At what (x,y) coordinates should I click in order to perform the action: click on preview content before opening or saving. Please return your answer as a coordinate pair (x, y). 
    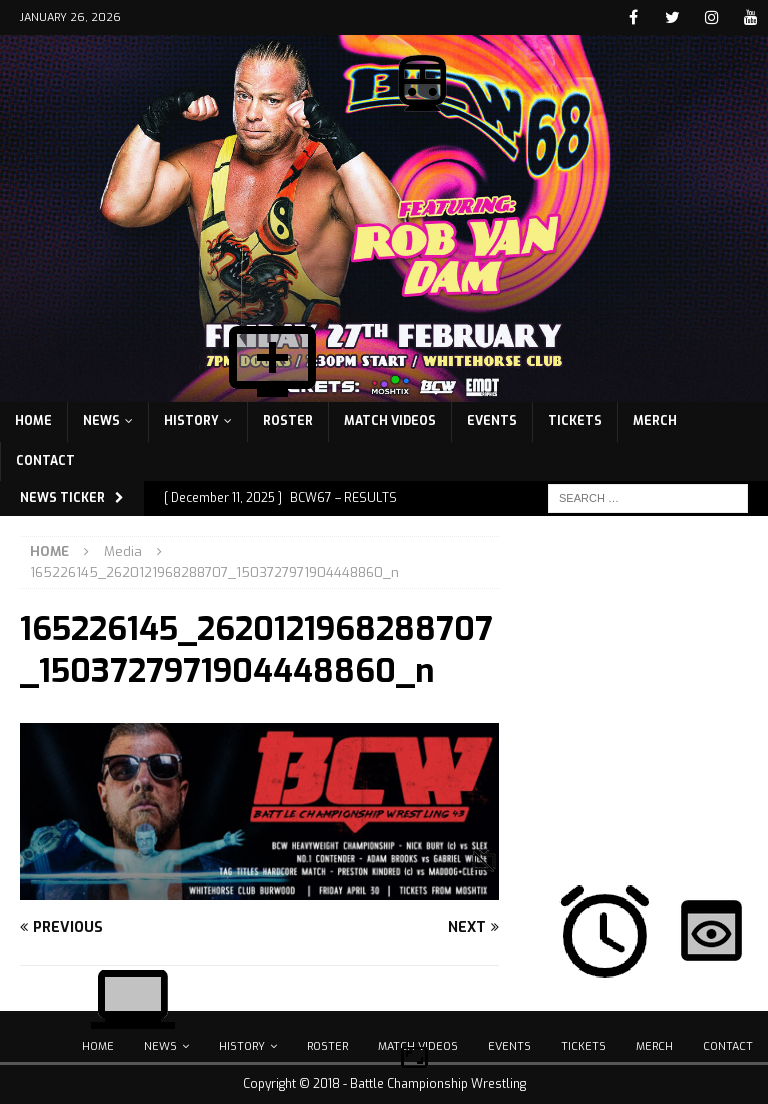
    Looking at the image, I should click on (711, 930).